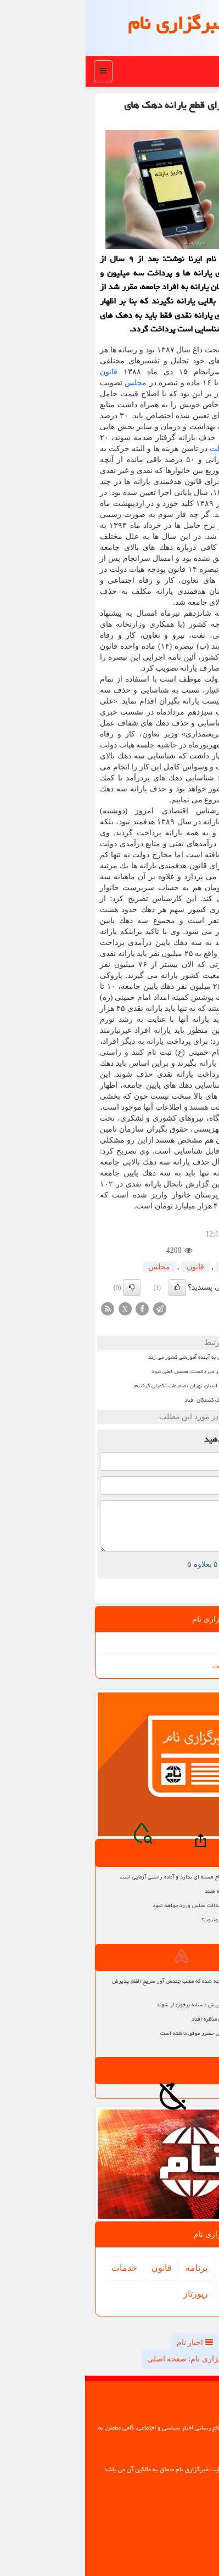  What do you see at coordinates (173, 2096) in the screenshot?
I see `disable dark mode` at bounding box center [173, 2096].